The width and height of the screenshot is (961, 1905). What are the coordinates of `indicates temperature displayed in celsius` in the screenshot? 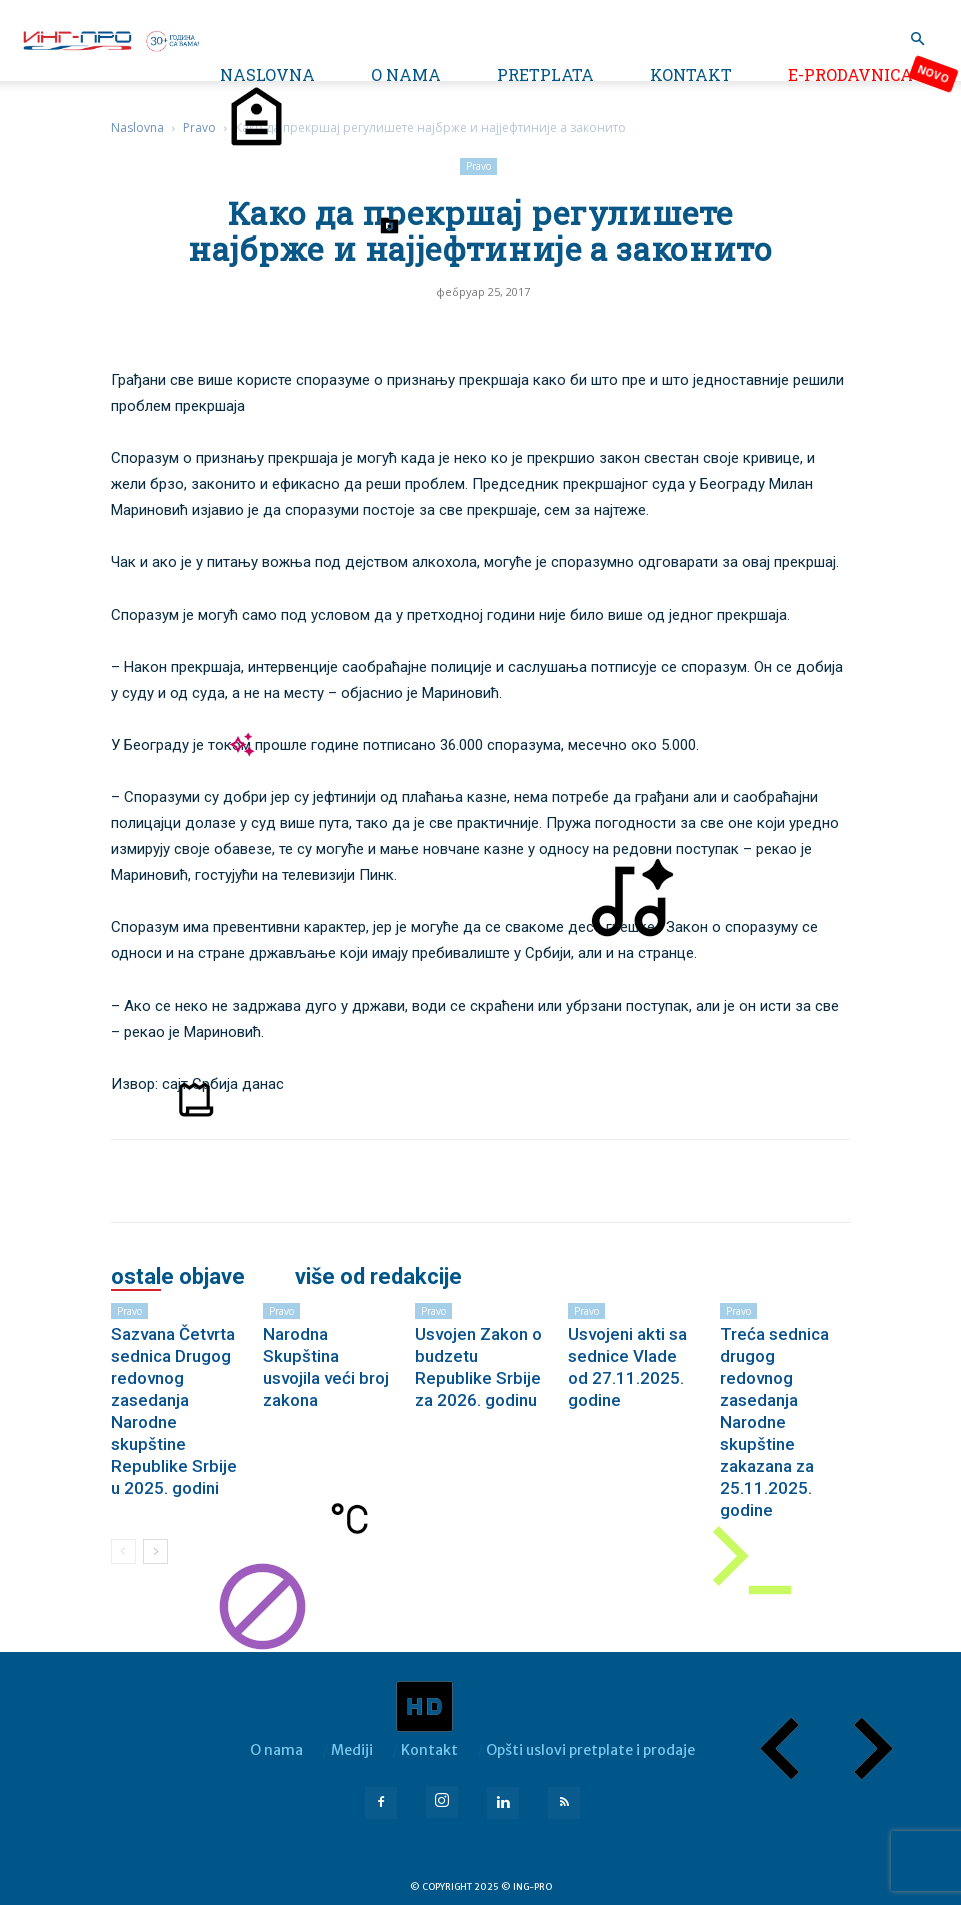 It's located at (350, 1518).